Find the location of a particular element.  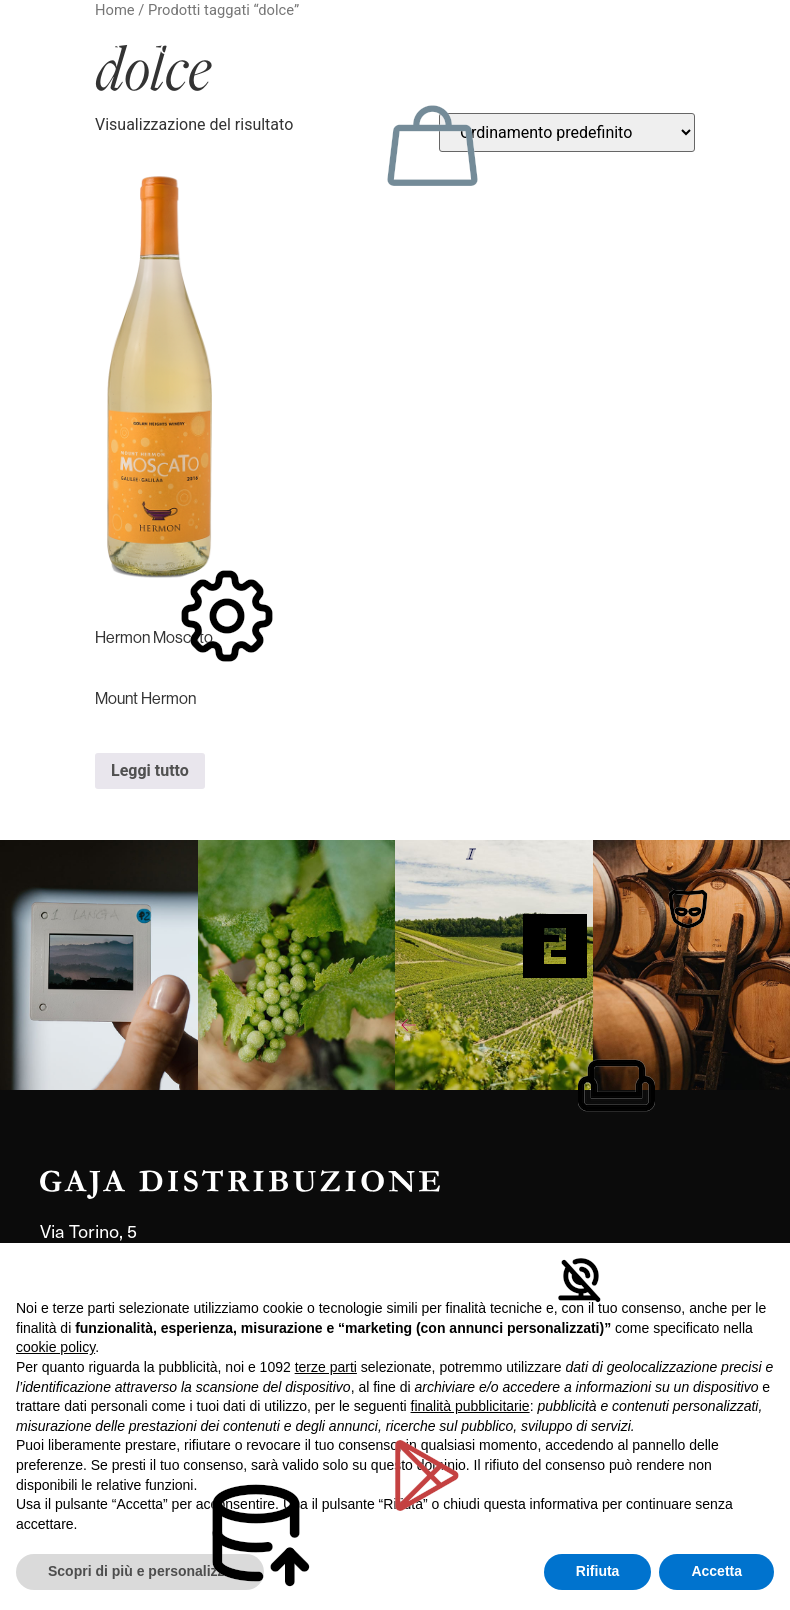

apply italic formatting to selected text is located at coordinates (471, 854).